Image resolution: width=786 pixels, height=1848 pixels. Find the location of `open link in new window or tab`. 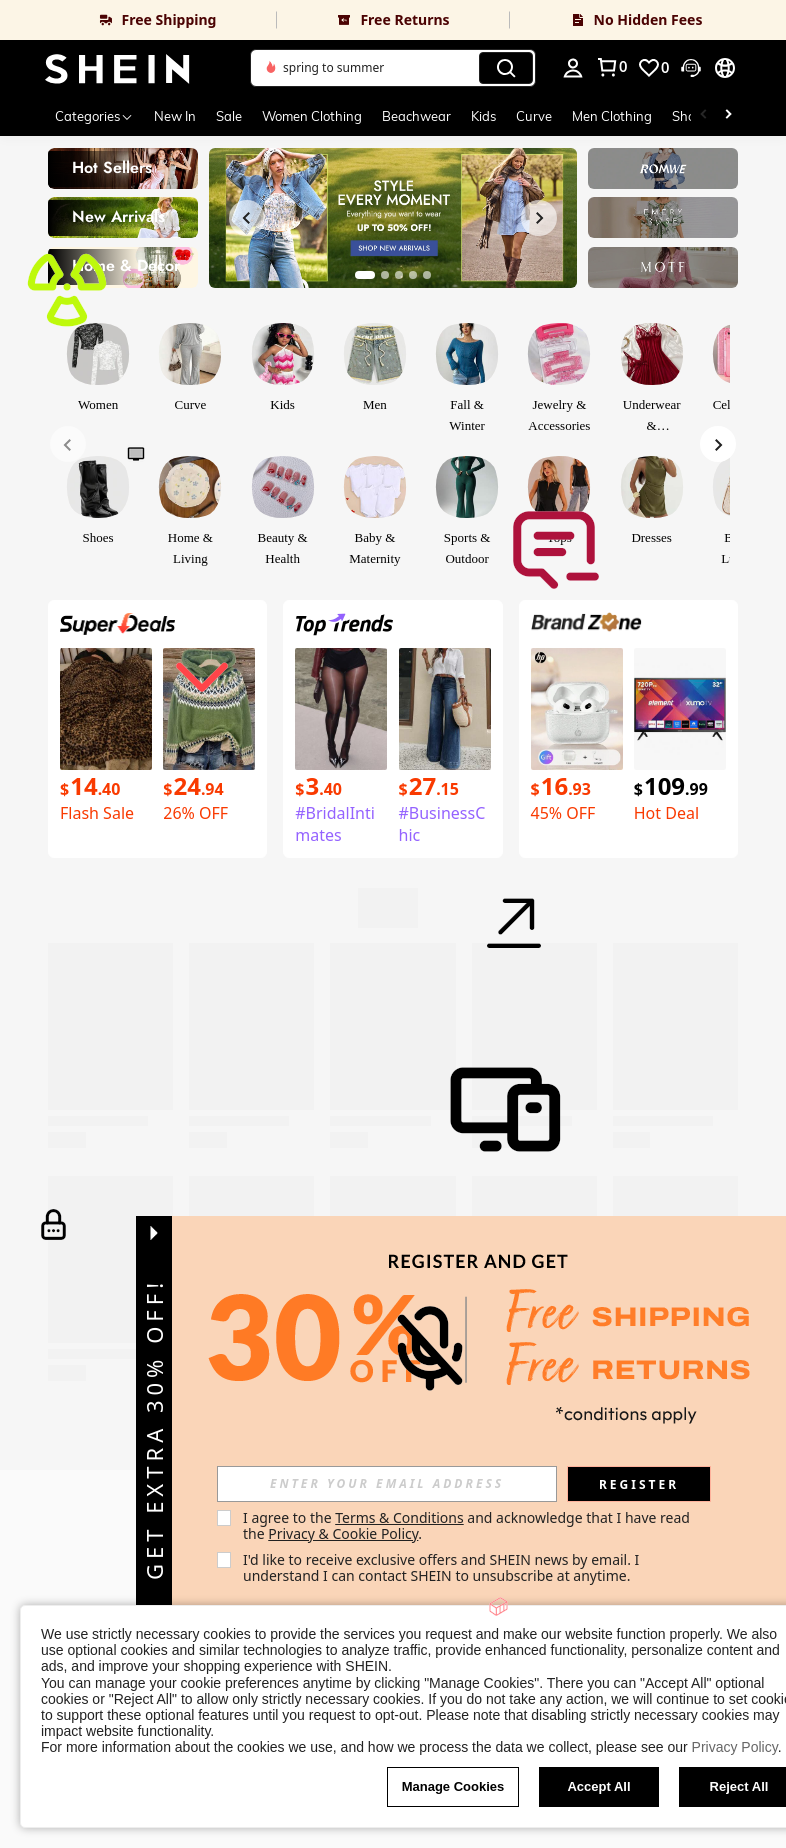

open link in new window or tab is located at coordinates (514, 921).